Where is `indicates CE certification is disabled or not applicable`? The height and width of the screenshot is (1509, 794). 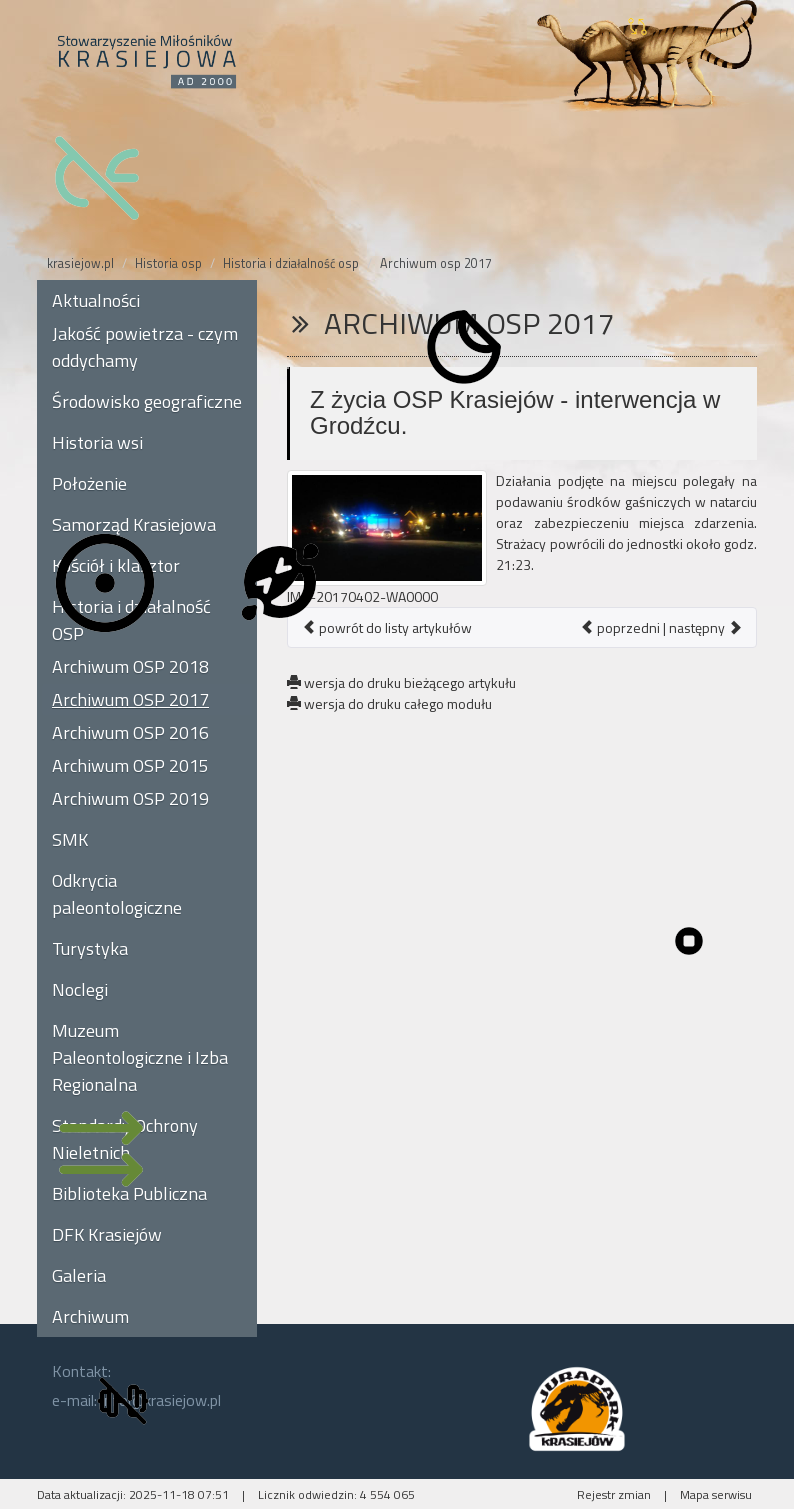 indicates CE certification is disabled or not applicable is located at coordinates (97, 178).